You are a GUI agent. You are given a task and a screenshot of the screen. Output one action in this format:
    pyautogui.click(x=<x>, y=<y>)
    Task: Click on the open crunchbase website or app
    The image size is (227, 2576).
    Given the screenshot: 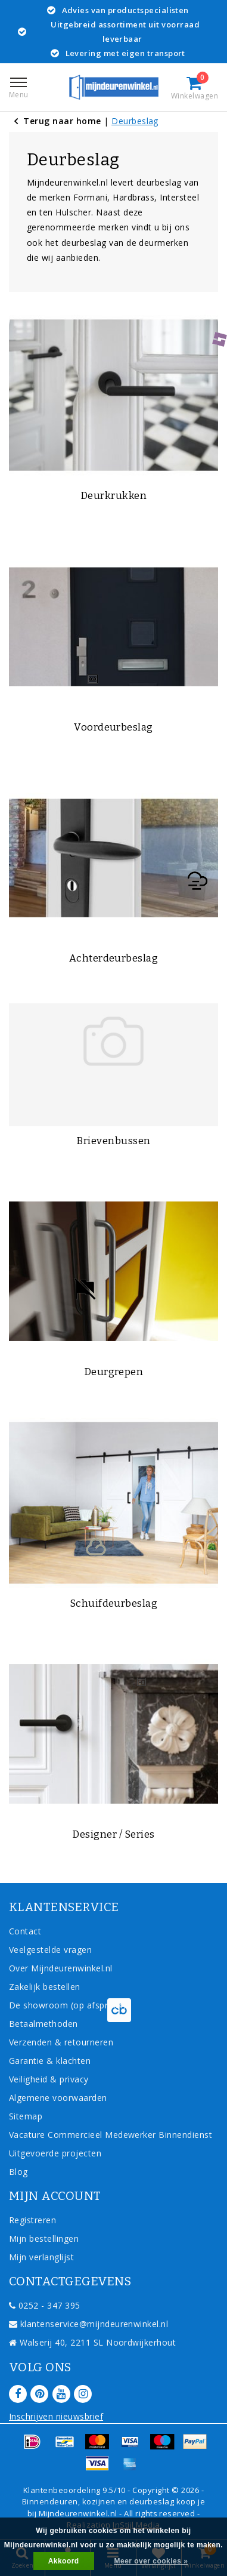 What is the action you would take?
    pyautogui.click(x=119, y=2010)
    